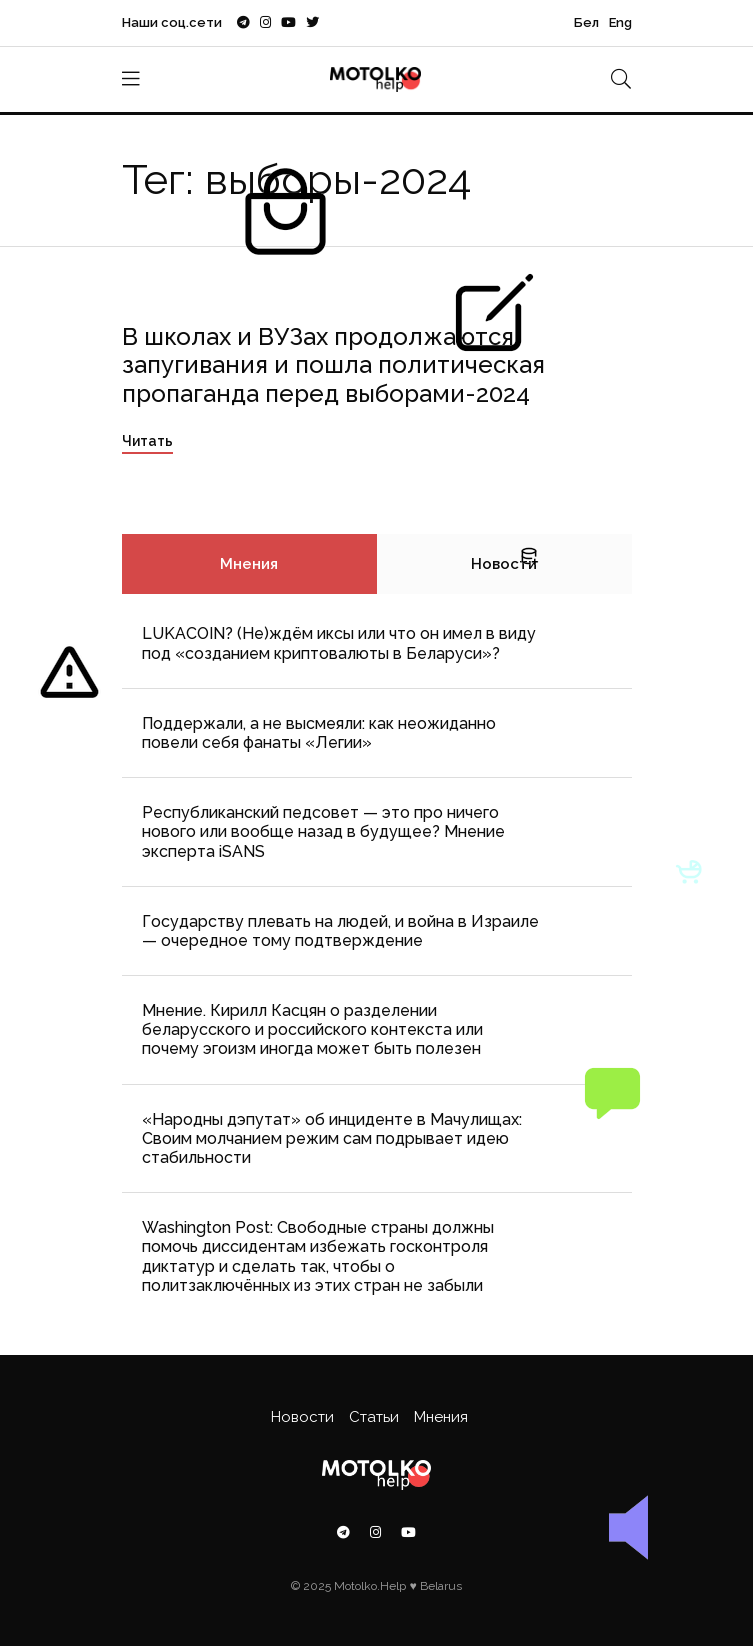 Image resolution: width=753 pixels, height=1646 pixels. What do you see at coordinates (628, 1527) in the screenshot?
I see `mute audio or sound` at bounding box center [628, 1527].